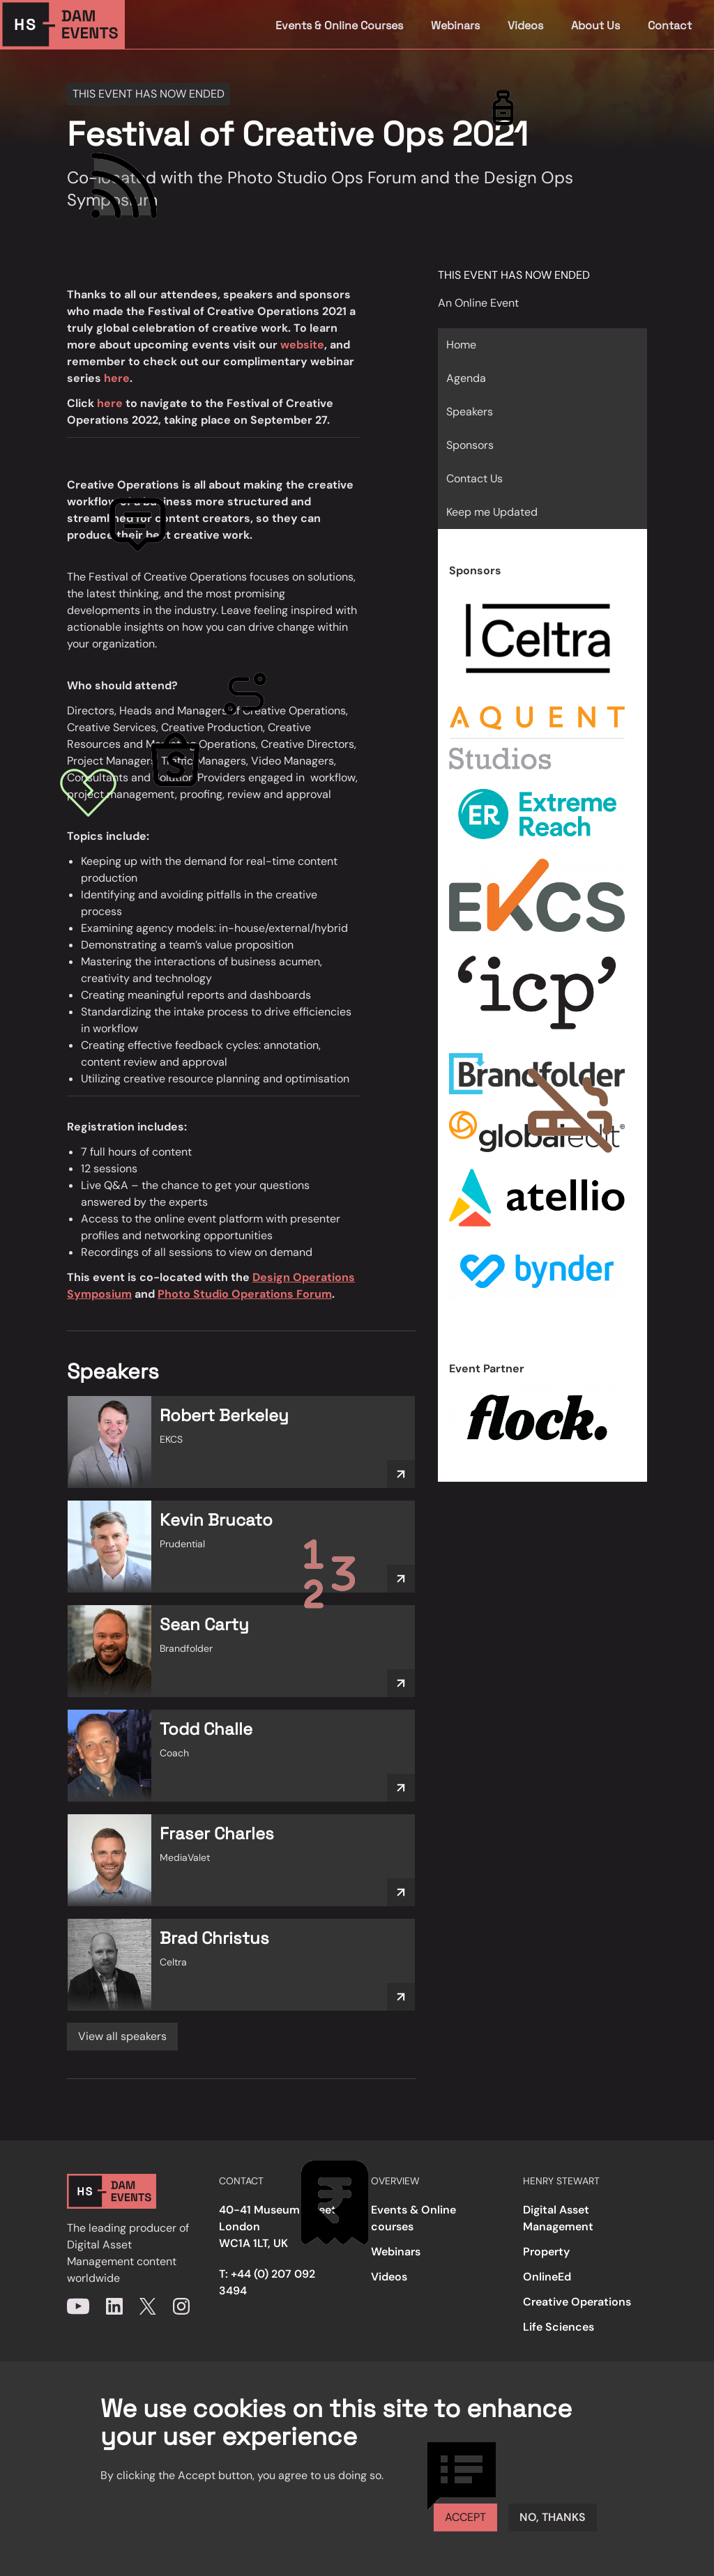 The height and width of the screenshot is (2576, 714). What do you see at coordinates (121, 188) in the screenshot?
I see `subscribe to RSS feed` at bounding box center [121, 188].